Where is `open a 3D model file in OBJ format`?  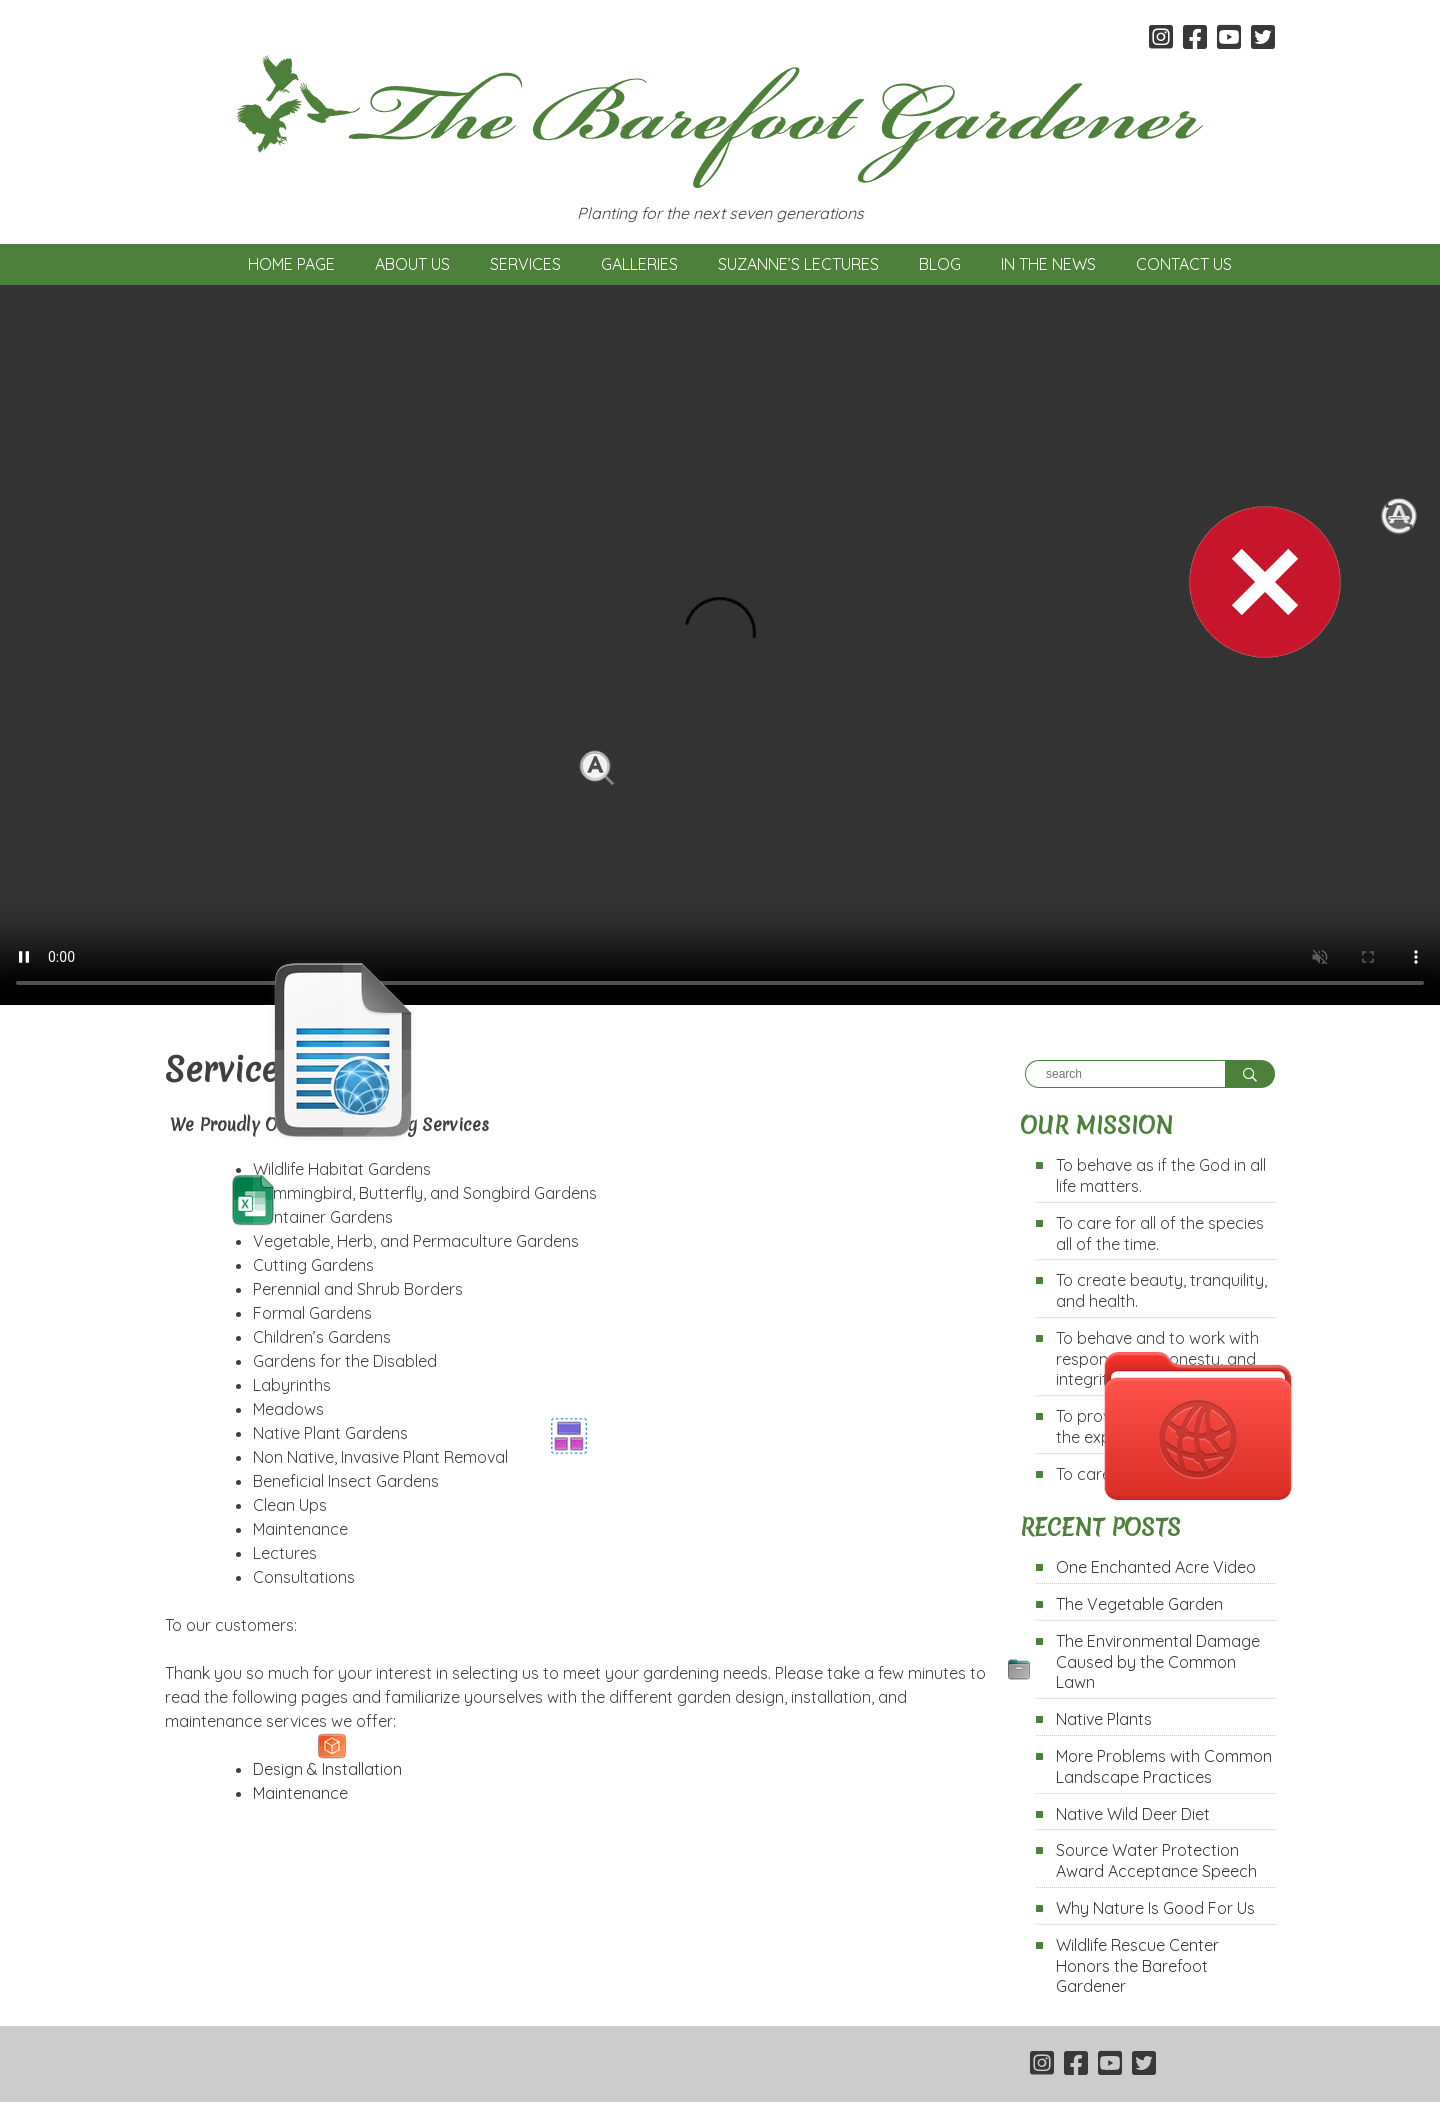
open a 3D model file in OBJ format is located at coordinates (332, 1745).